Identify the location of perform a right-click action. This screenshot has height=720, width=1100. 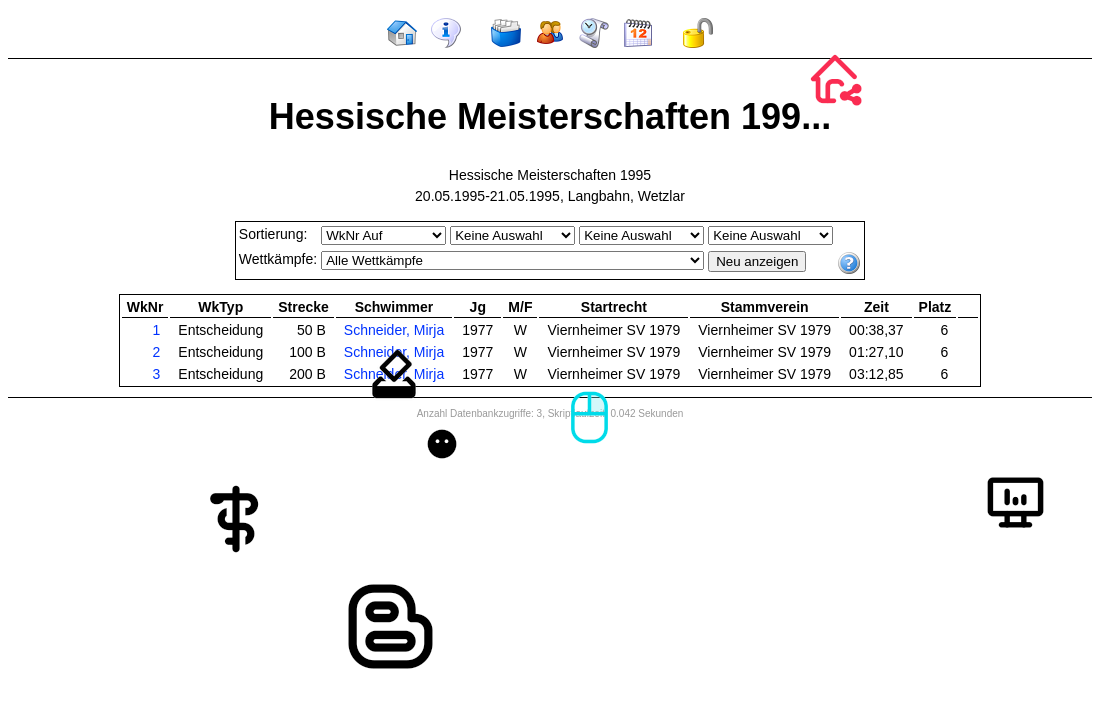
(589, 417).